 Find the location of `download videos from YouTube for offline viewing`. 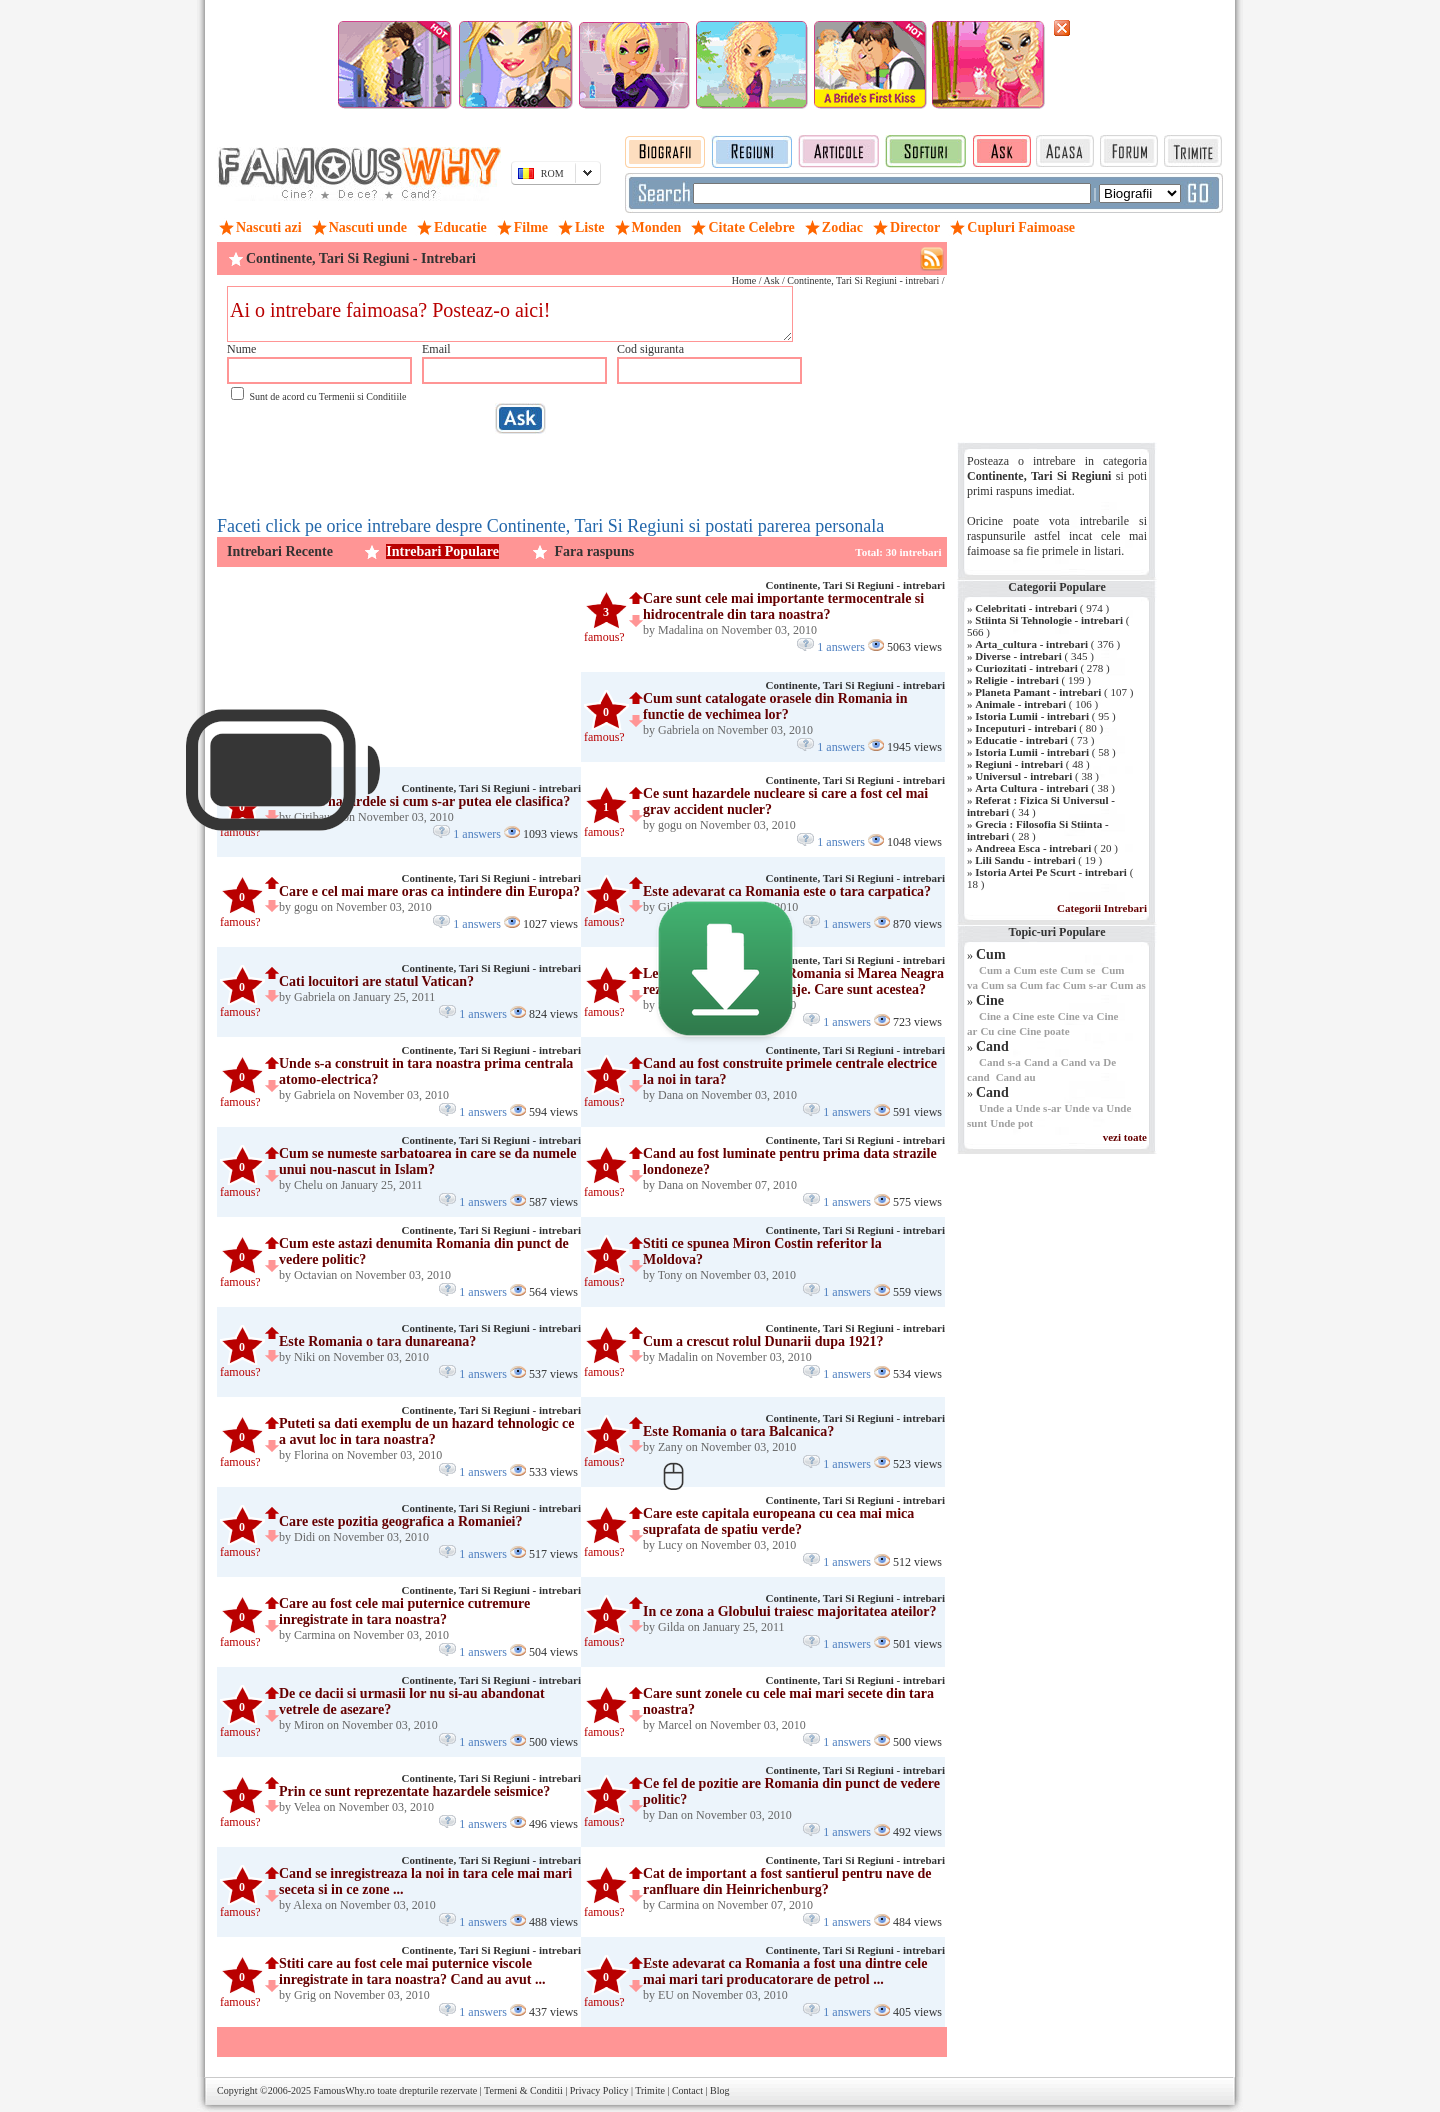

download videos from YouTube for offline viewing is located at coordinates (725, 968).